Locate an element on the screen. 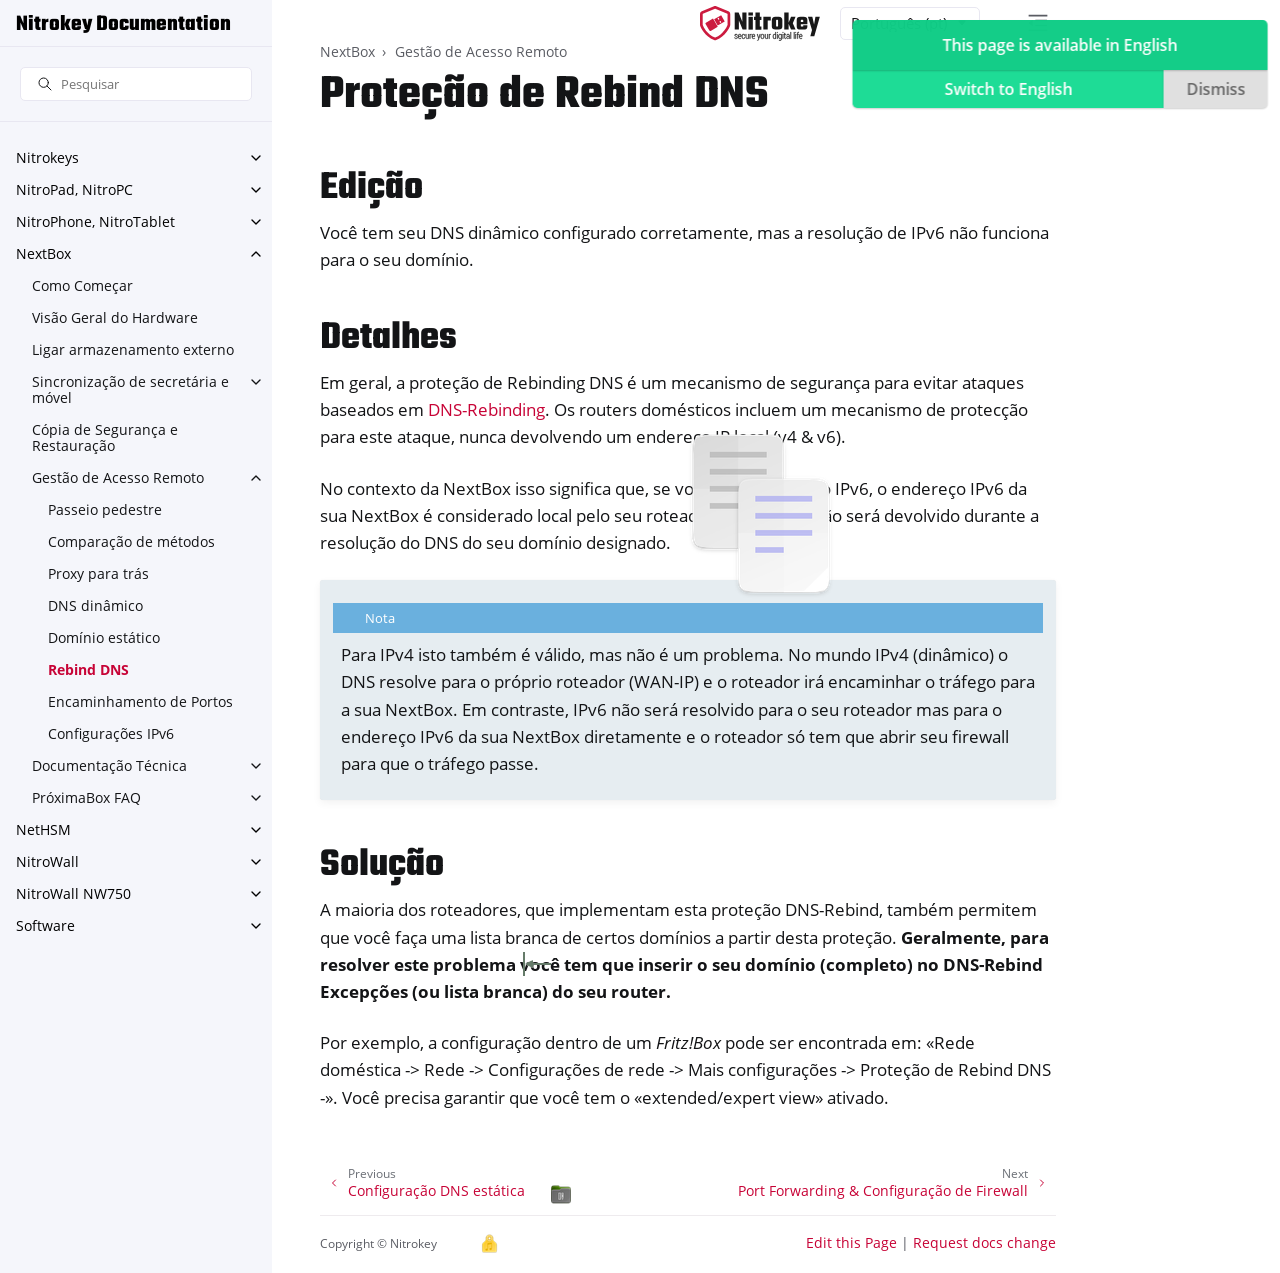  open templates folder is located at coordinates (561, 1194).